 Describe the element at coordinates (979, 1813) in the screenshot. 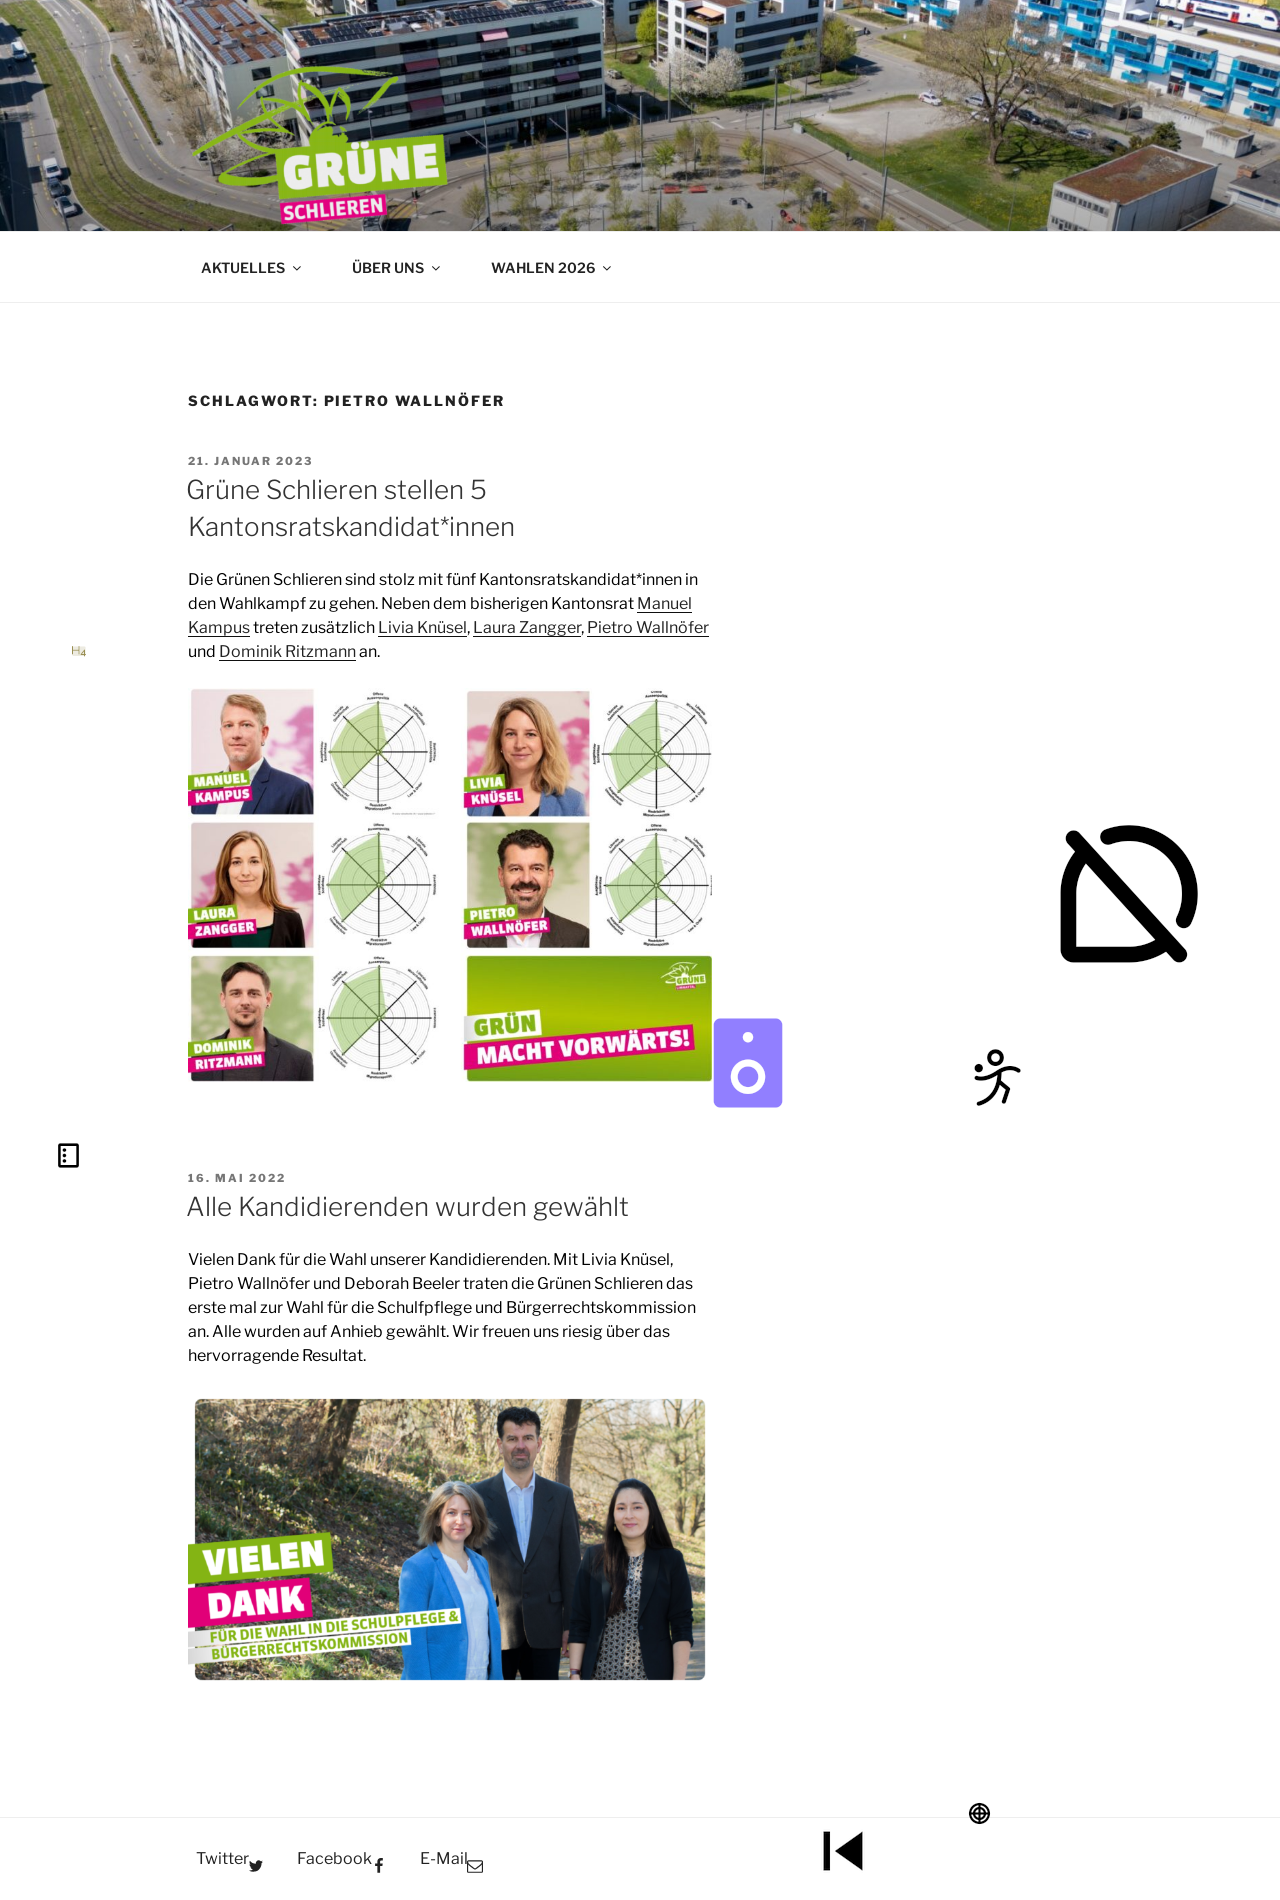

I see `view polar chart or radial data visualization` at that location.